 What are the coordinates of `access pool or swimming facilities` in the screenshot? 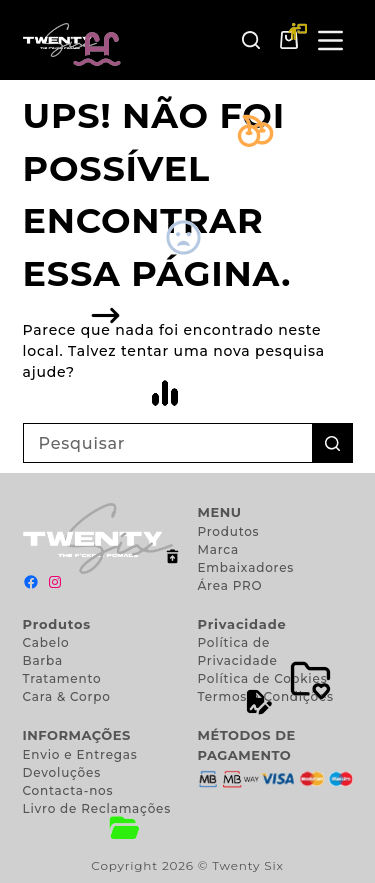 It's located at (97, 49).